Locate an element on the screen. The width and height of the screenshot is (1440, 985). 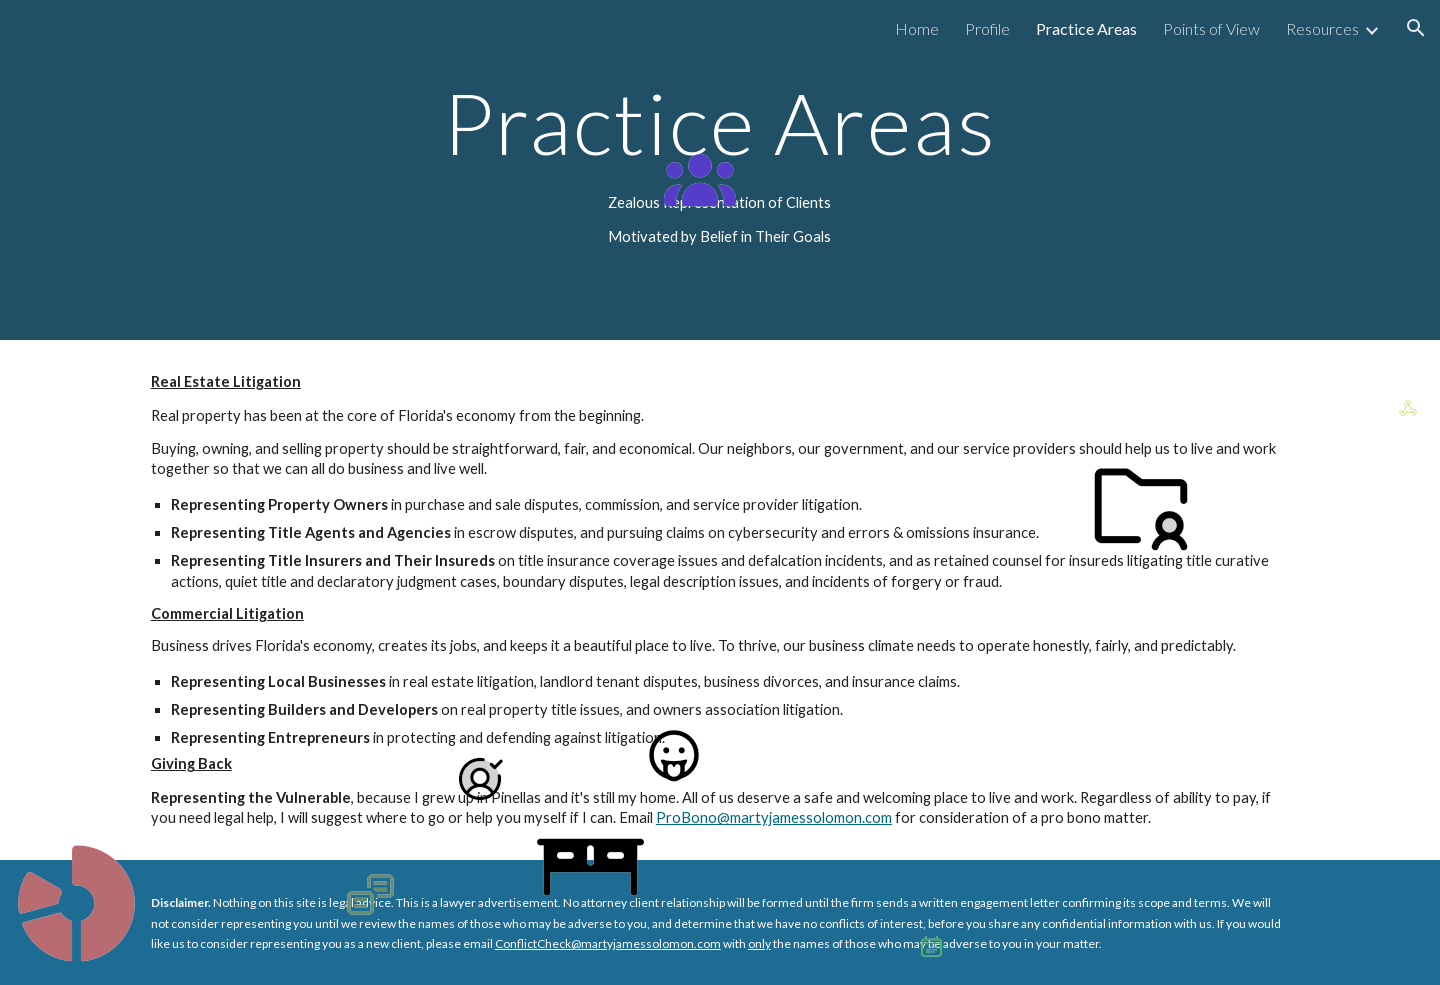
indicates an enumeration type in code is located at coordinates (370, 894).